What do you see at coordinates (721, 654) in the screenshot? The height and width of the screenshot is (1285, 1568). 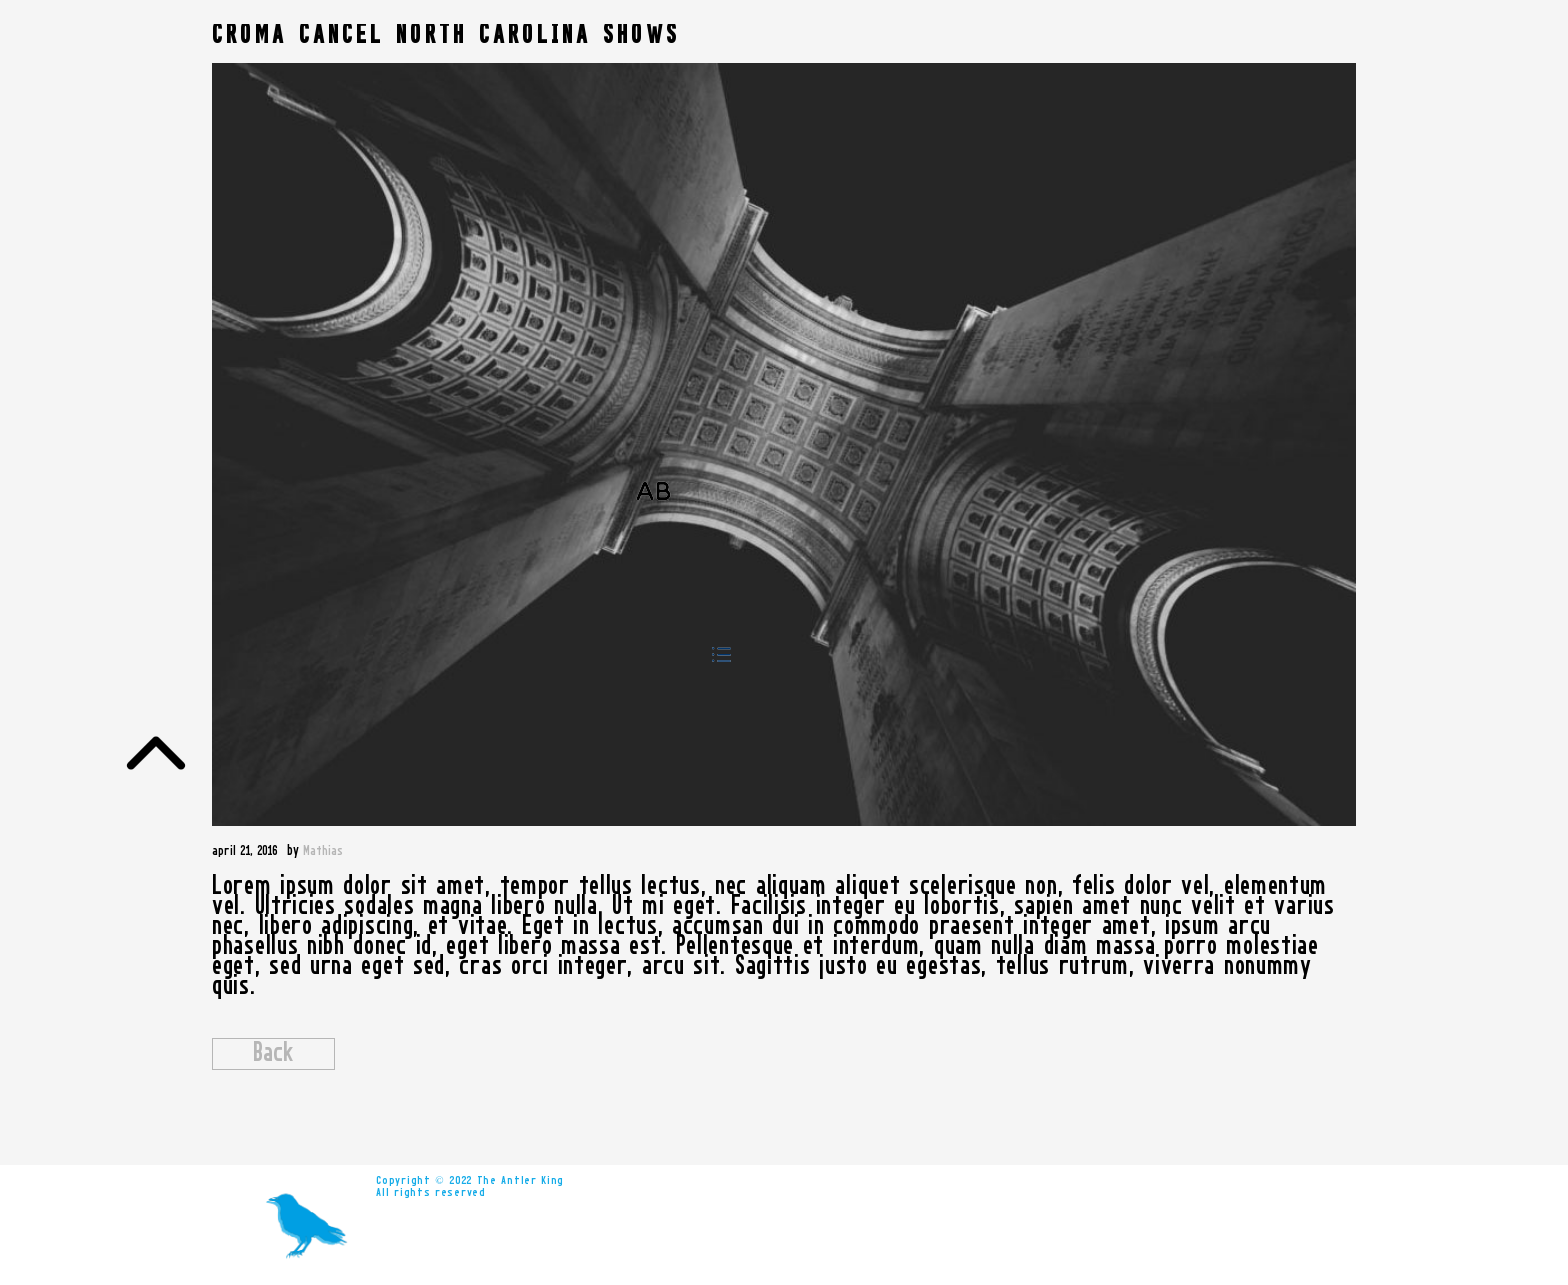 I see `view items as a bulleted list` at bounding box center [721, 654].